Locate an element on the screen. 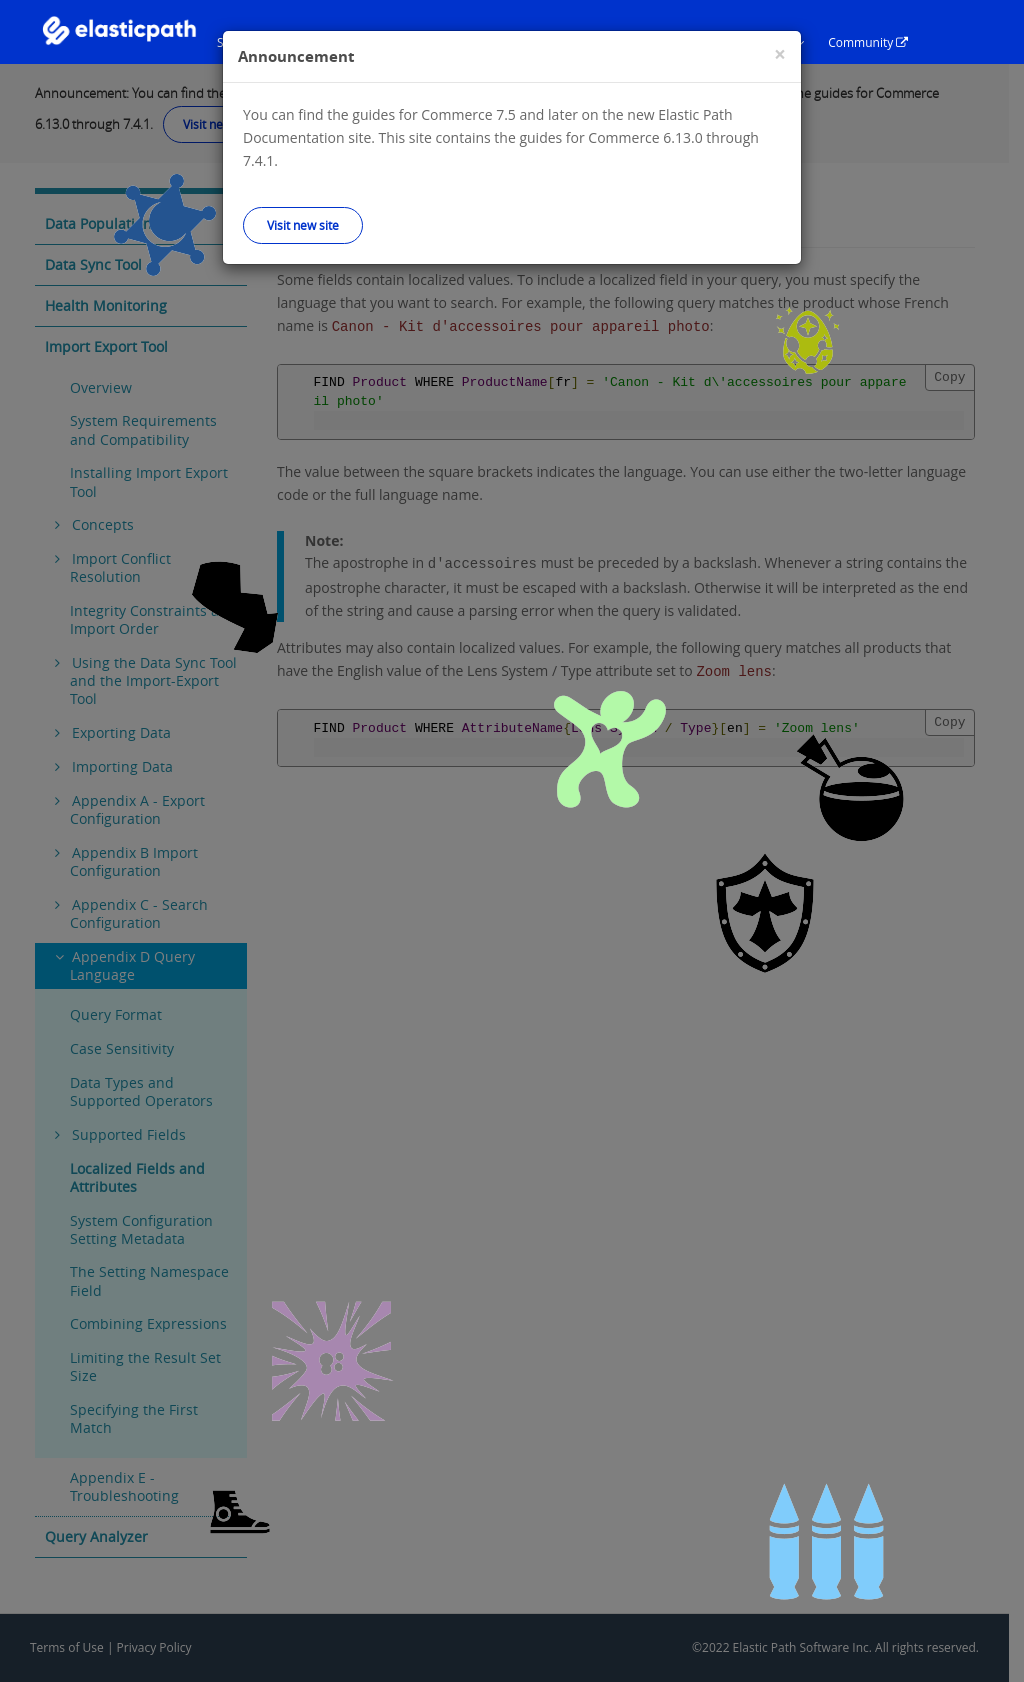  express enthusiasm or passion is located at coordinates (609, 749).